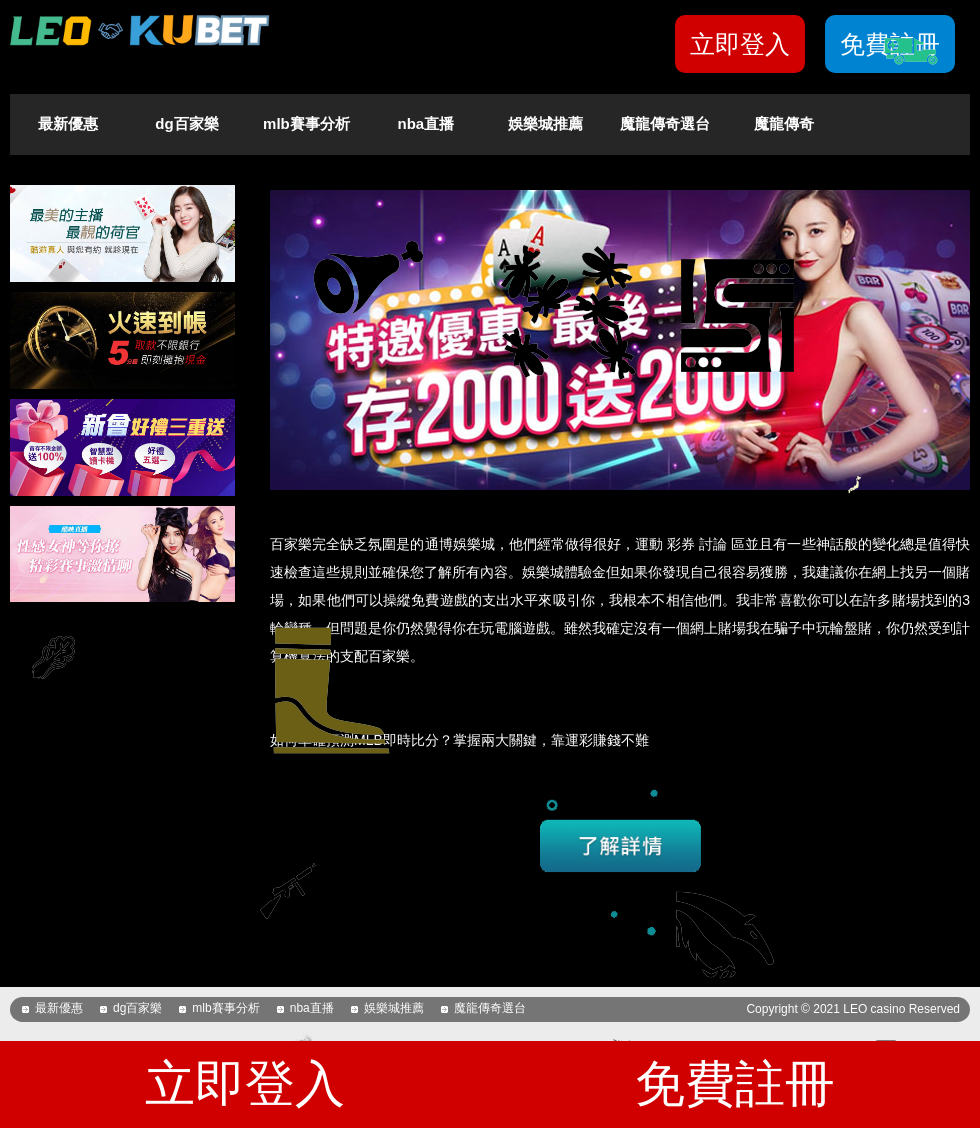 The width and height of the screenshot is (980, 1128). I want to click on select thompson submachine gun weapon, so click(288, 891).